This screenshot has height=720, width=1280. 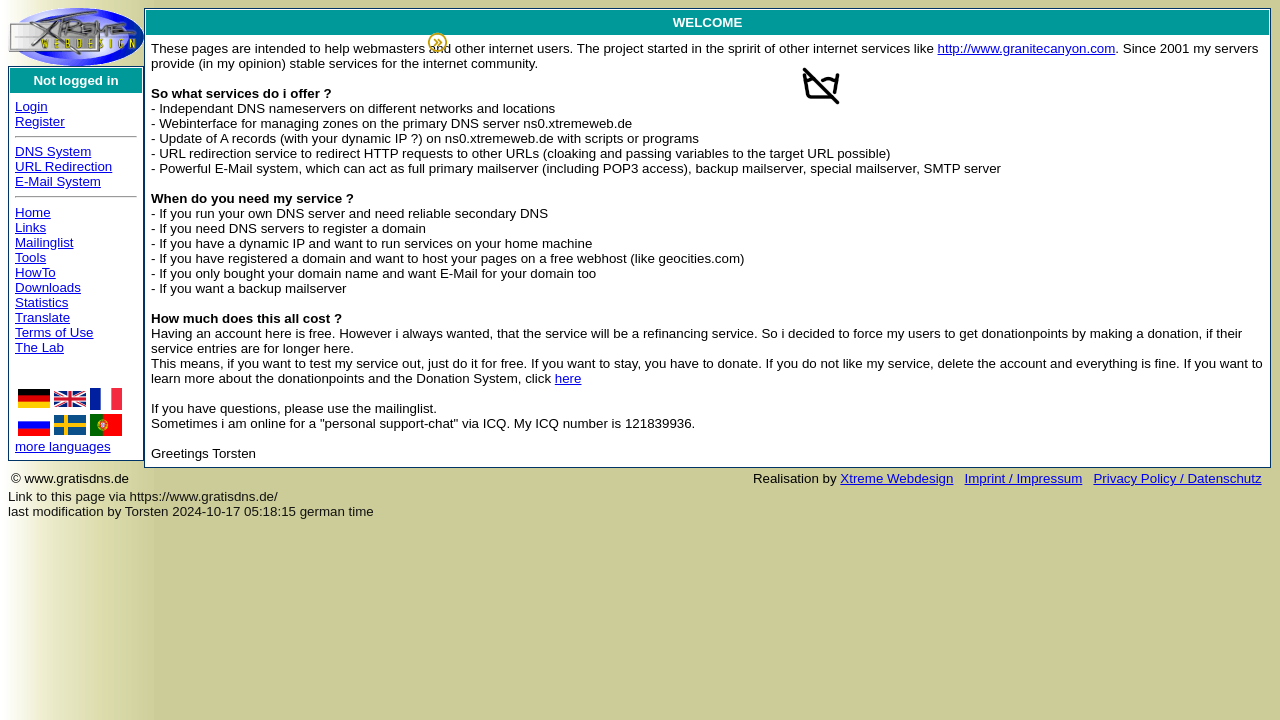 I want to click on skip forward or advance to next item, so click(x=437, y=42).